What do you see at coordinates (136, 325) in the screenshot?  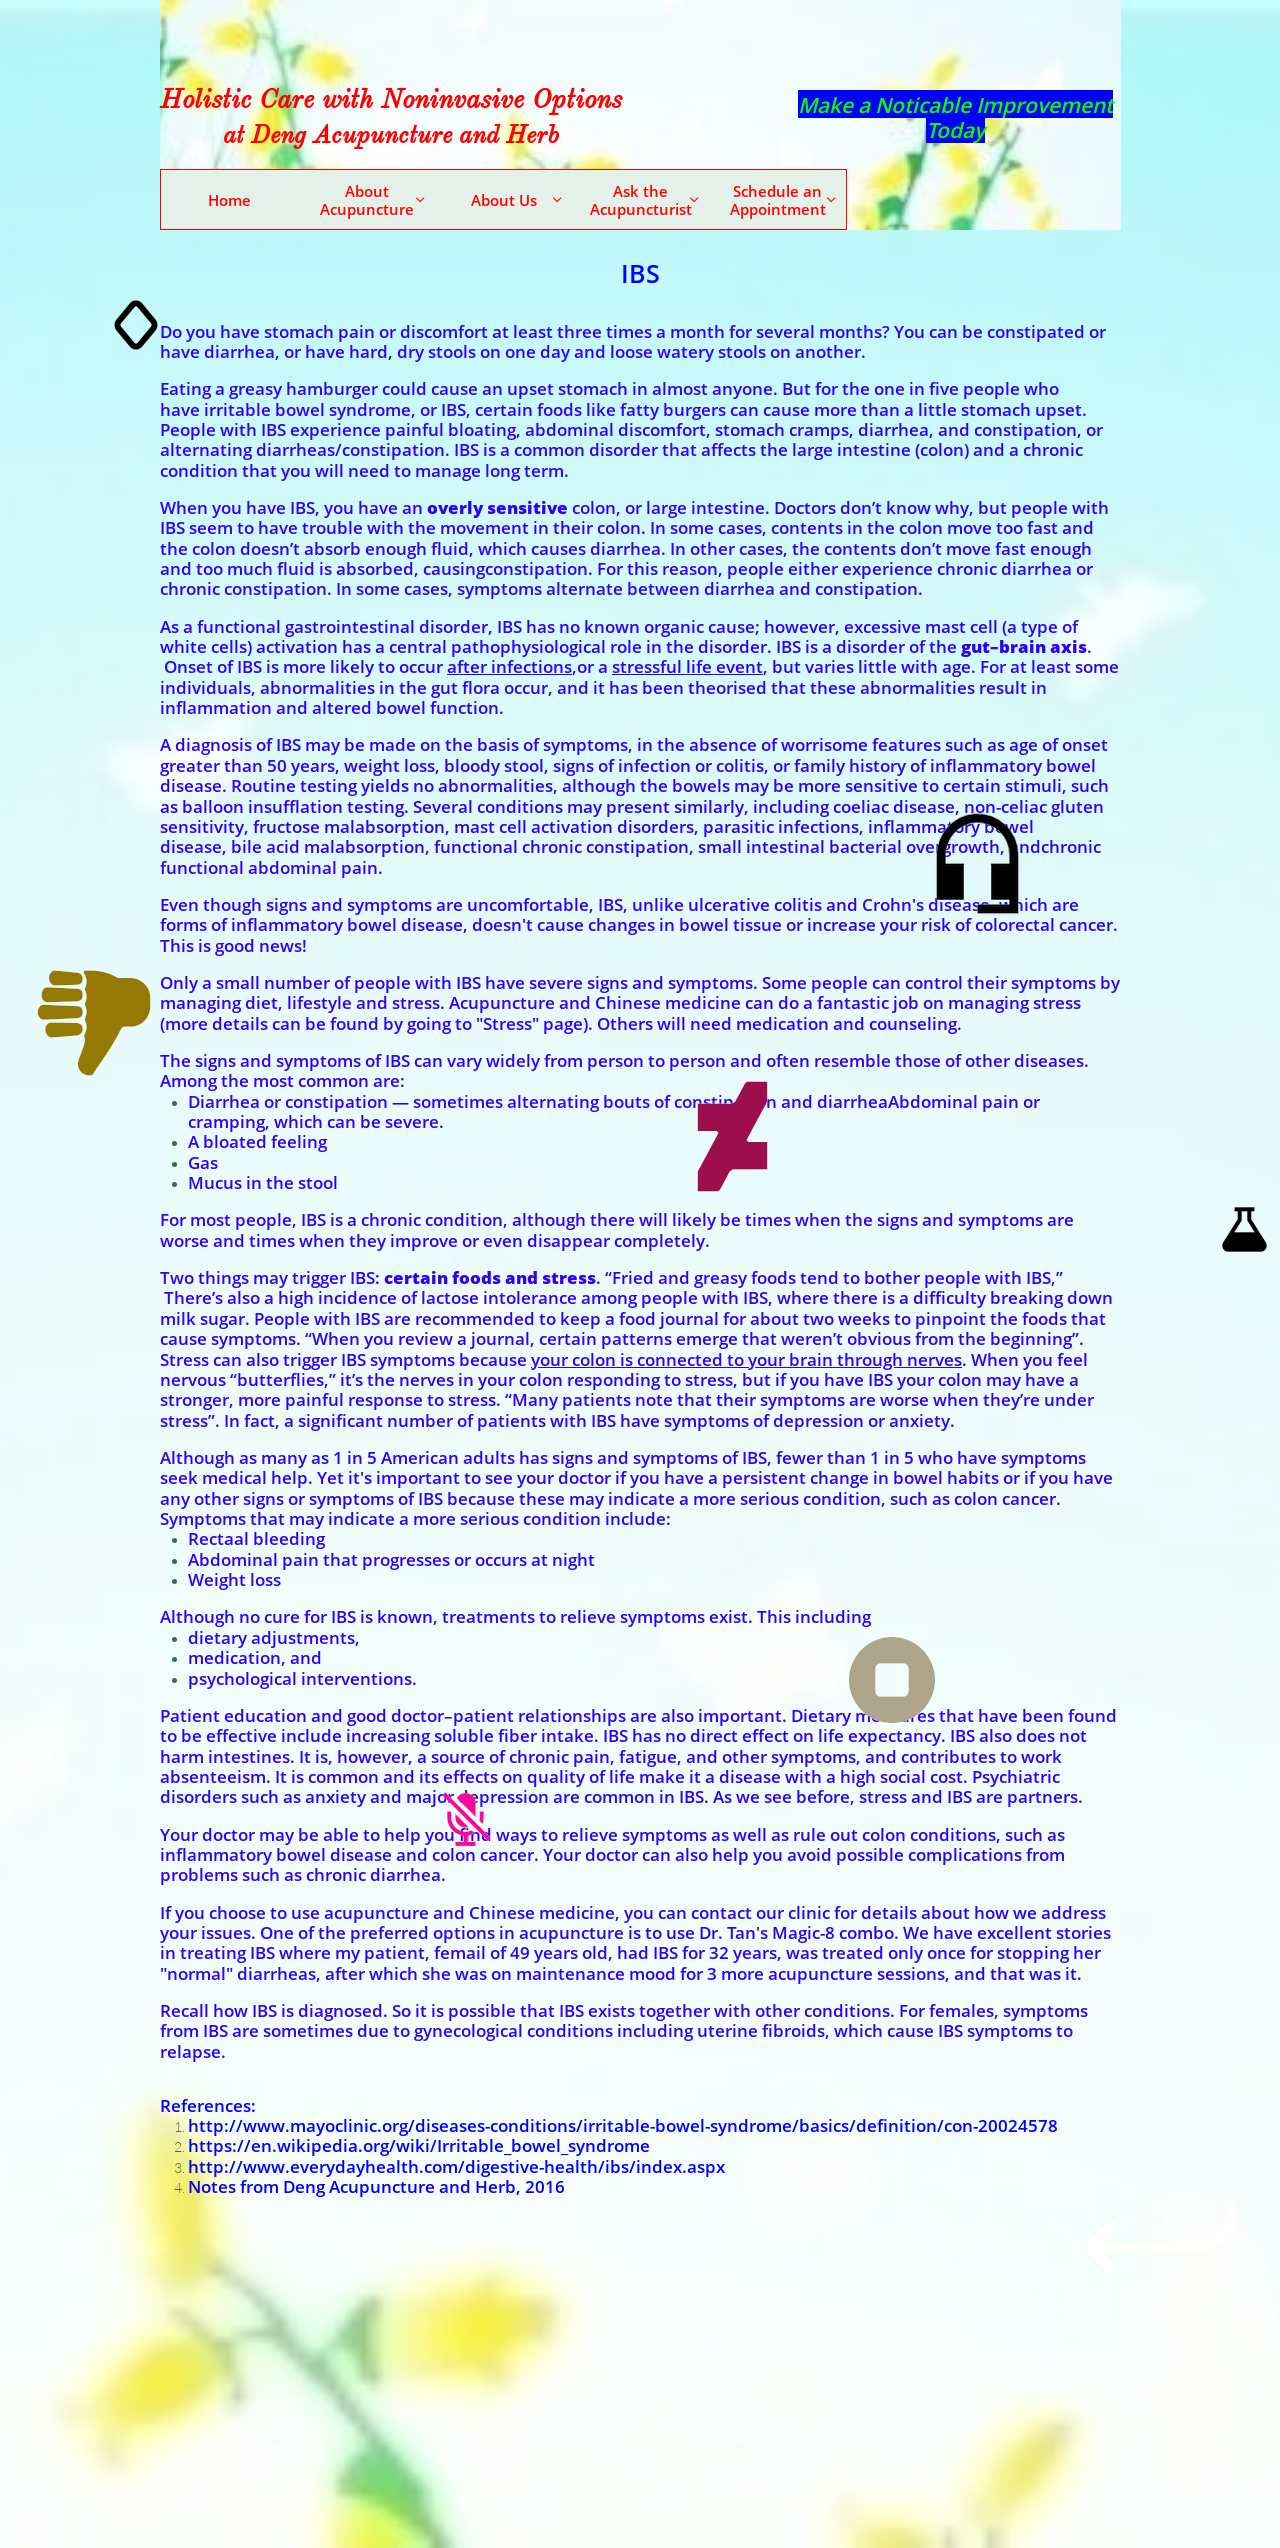 I see `add or edit a keyframe in animation timeline` at bounding box center [136, 325].